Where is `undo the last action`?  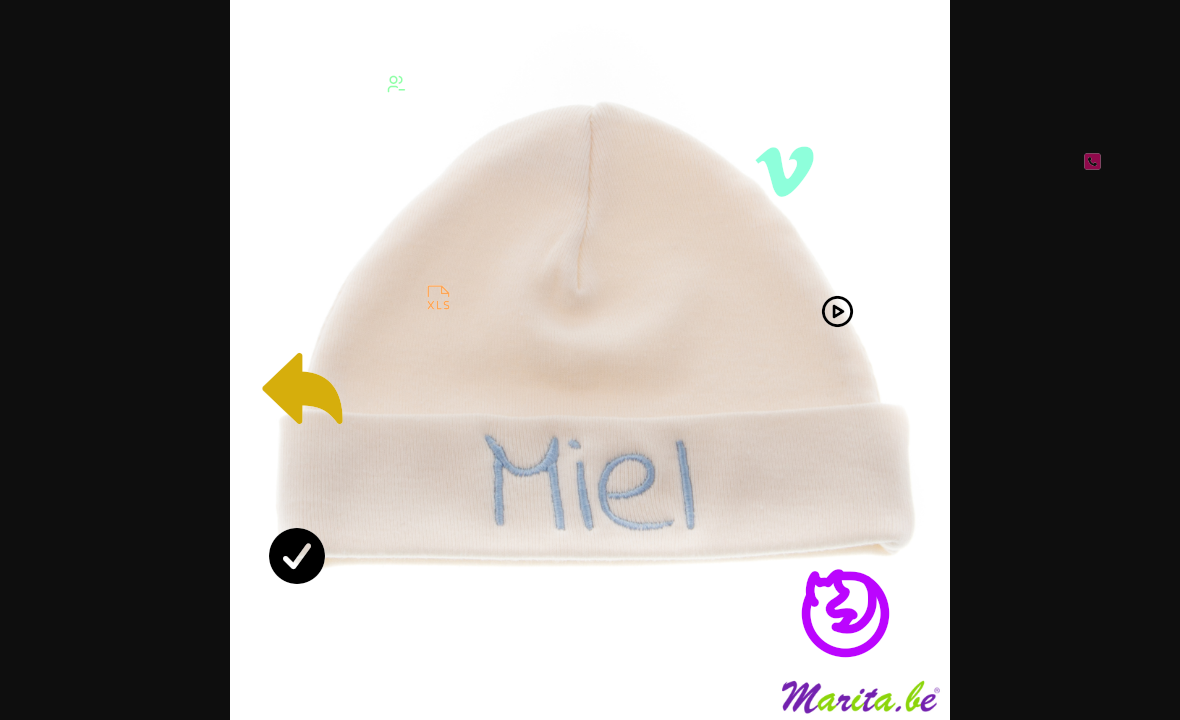
undo the last action is located at coordinates (302, 388).